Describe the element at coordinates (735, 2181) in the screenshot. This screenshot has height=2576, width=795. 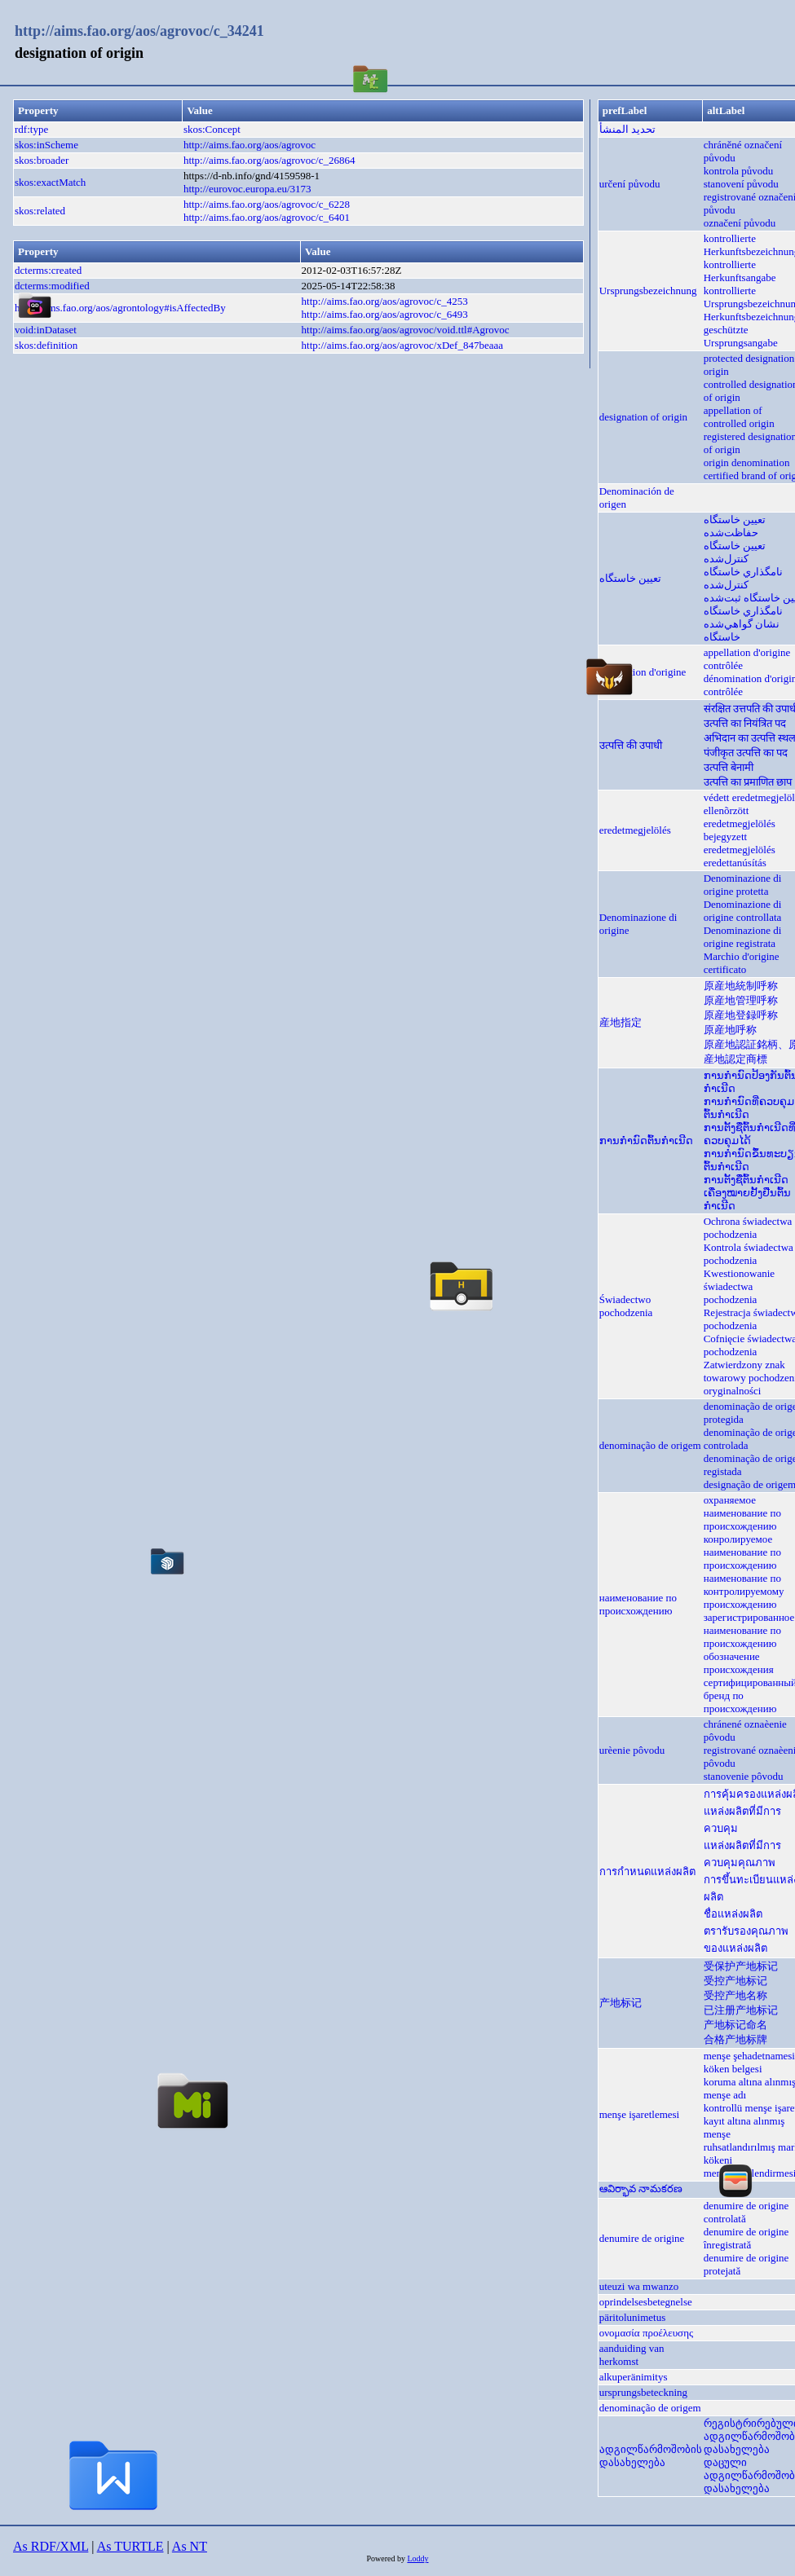
I see `open apple wallet app` at that location.